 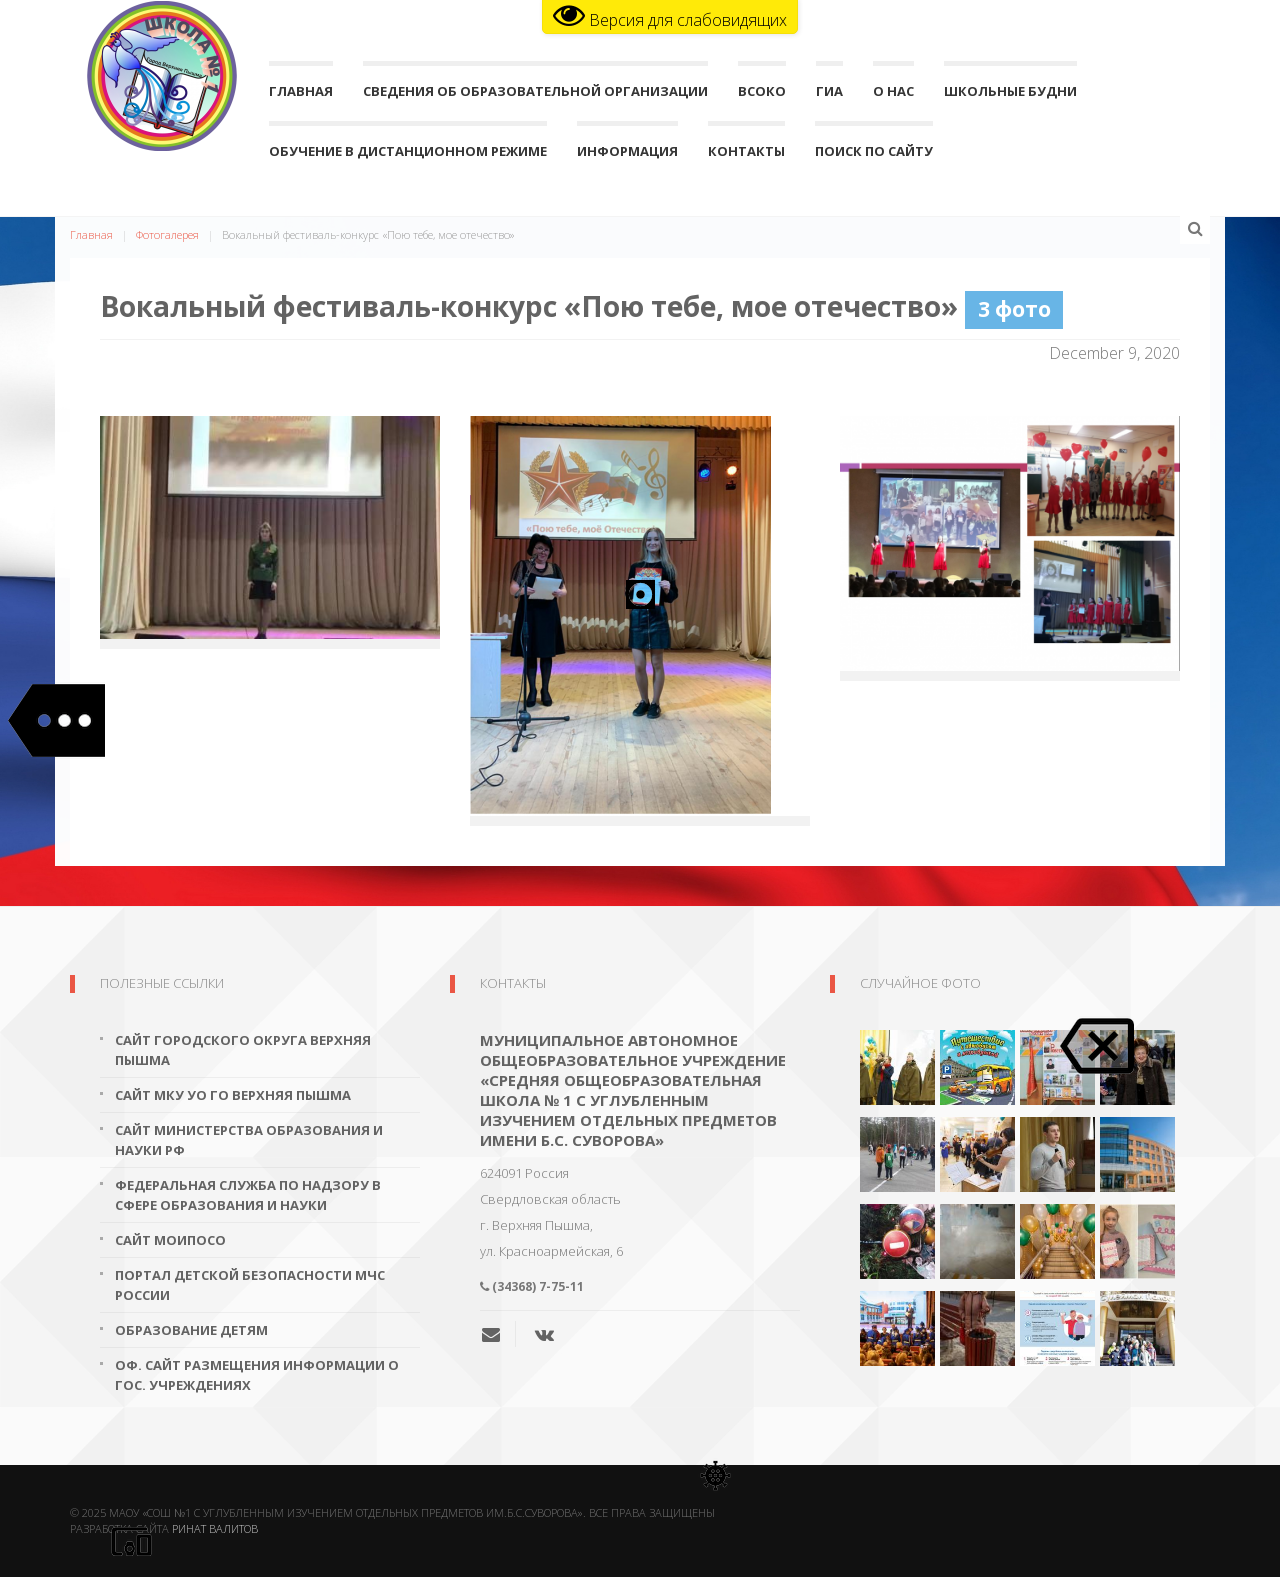 I want to click on view music album or collection, so click(x=640, y=594).